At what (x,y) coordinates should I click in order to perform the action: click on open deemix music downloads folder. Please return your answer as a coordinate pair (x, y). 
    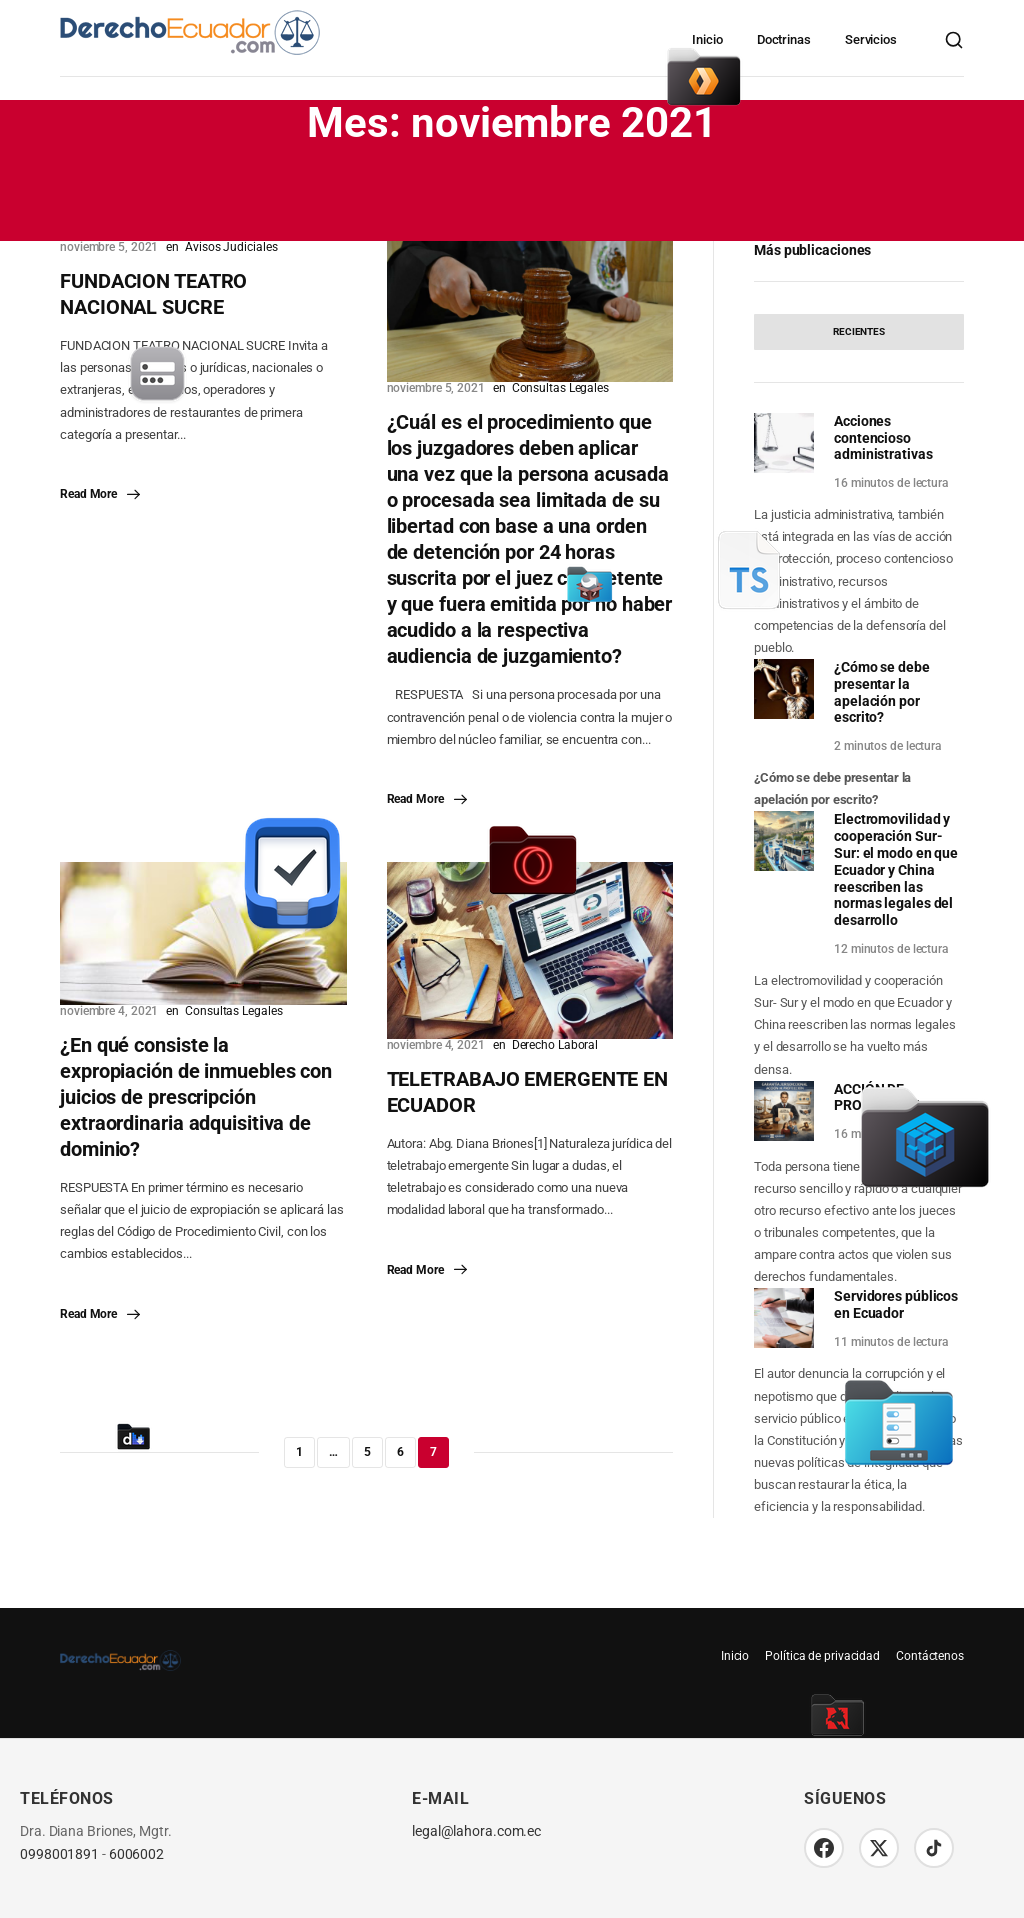
    Looking at the image, I should click on (133, 1437).